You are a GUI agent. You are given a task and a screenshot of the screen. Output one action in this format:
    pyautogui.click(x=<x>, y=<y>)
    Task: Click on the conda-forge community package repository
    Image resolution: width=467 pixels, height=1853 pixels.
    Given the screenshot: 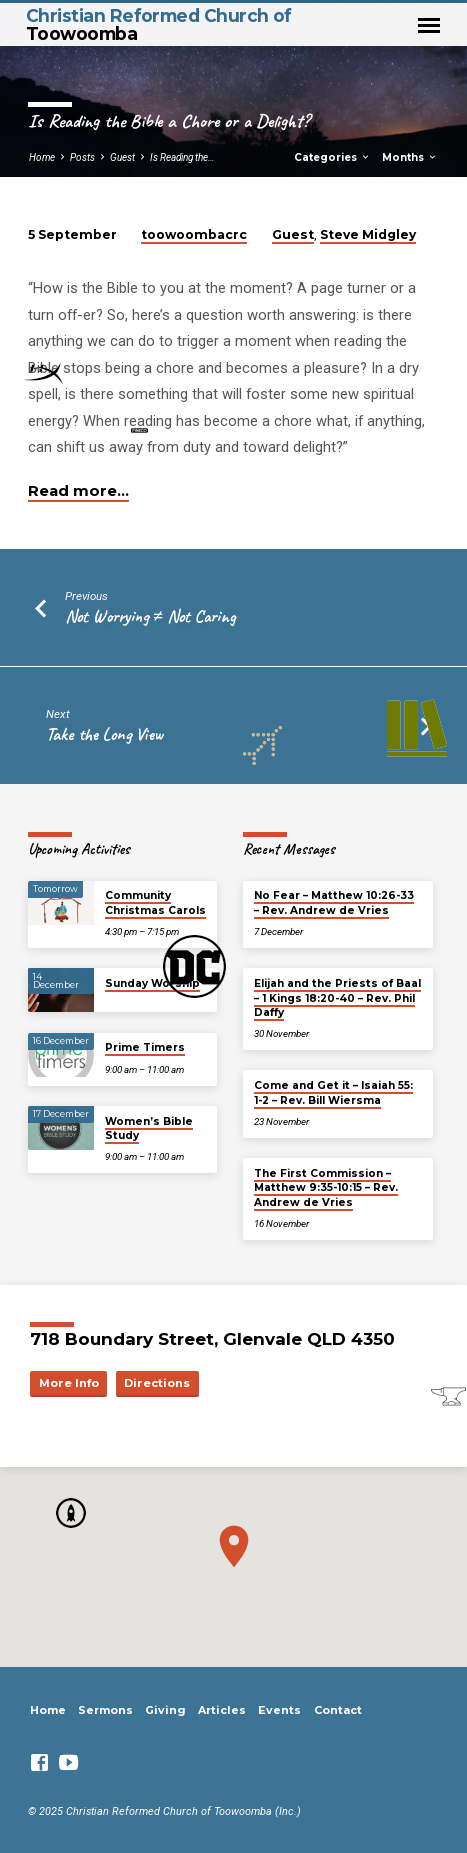 What is the action you would take?
    pyautogui.click(x=448, y=1396)
    